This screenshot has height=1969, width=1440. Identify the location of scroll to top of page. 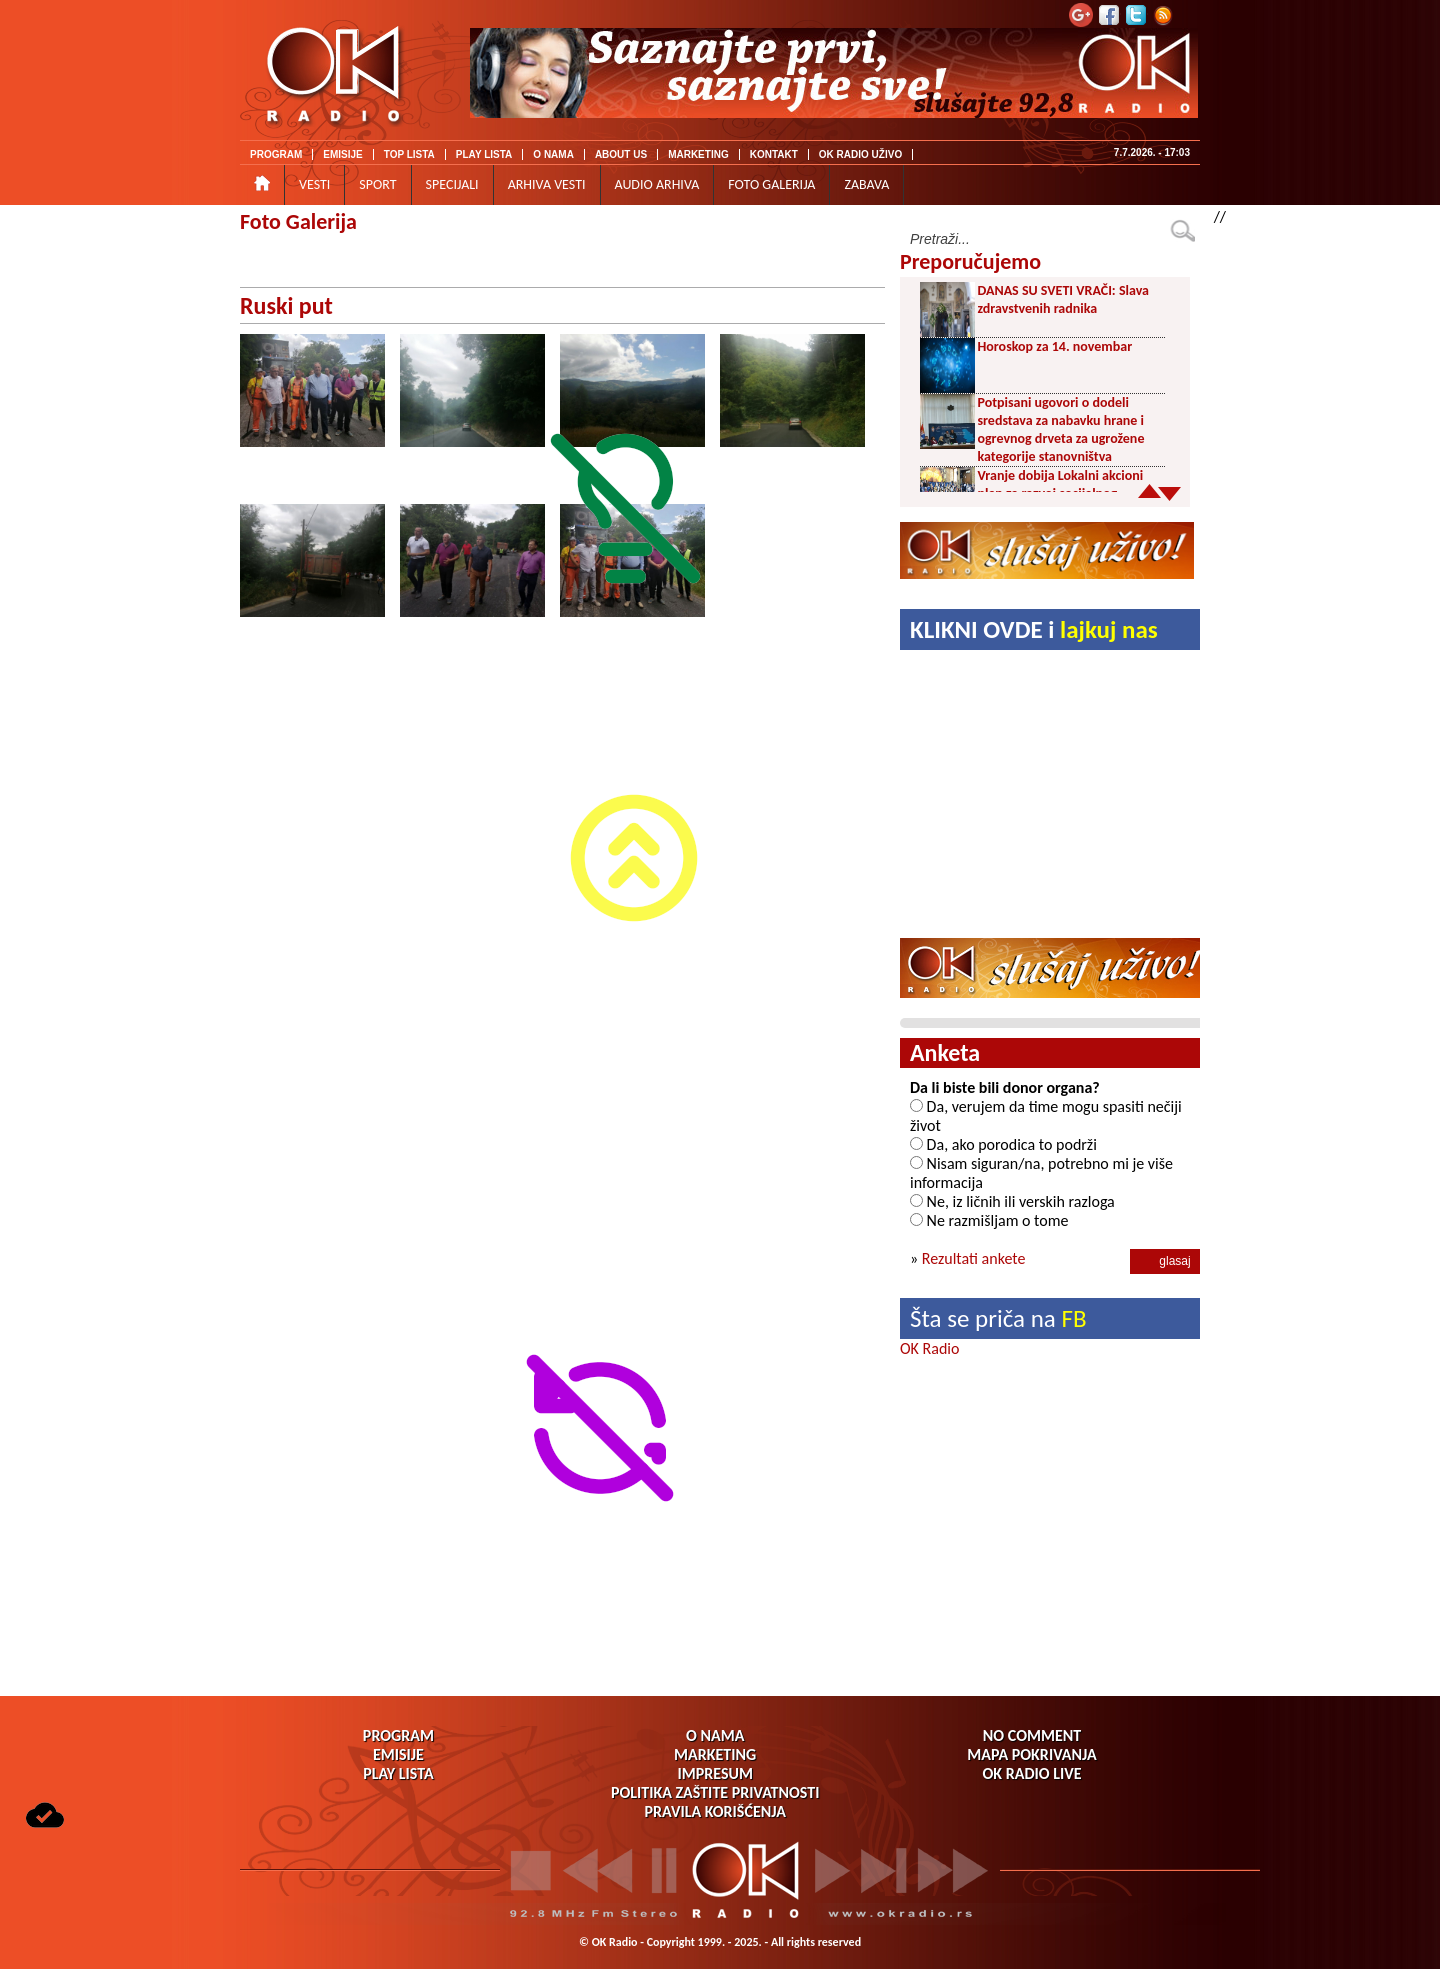
(634, 858).